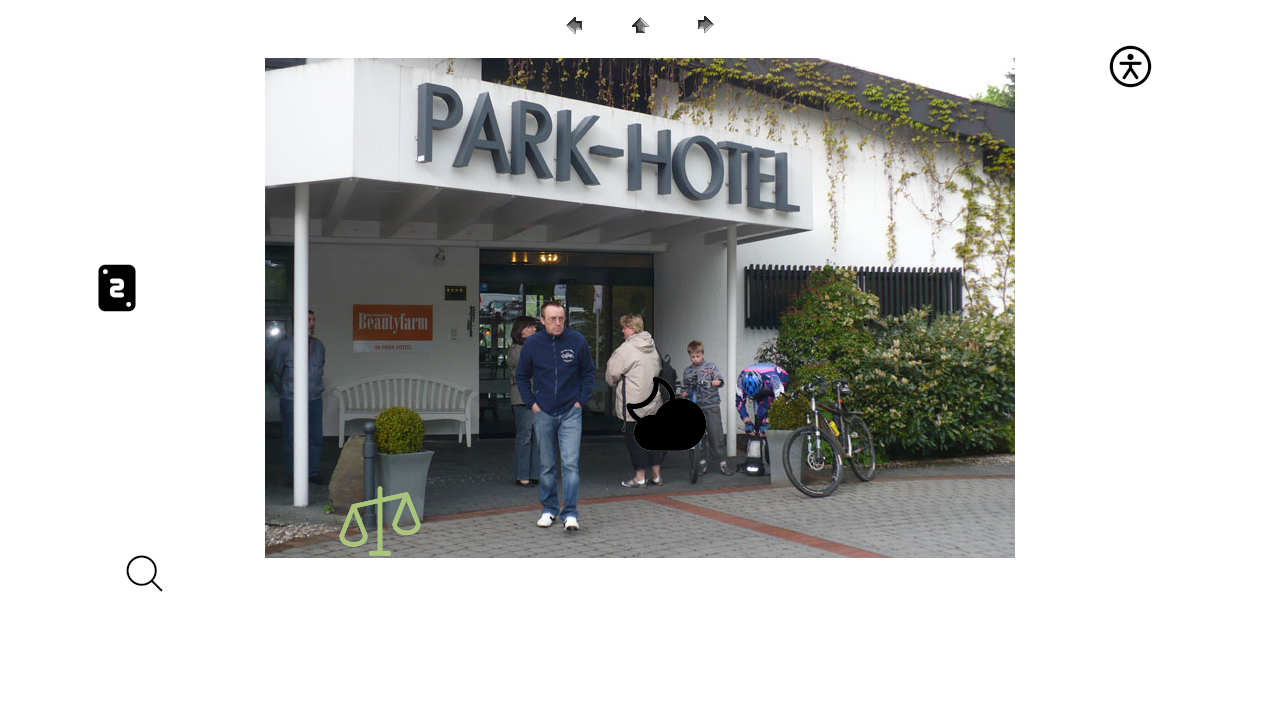  What do you see at coordinates (380, 521) in the screenshot?
I see `compare items or options` at bounding box center [380, 521].